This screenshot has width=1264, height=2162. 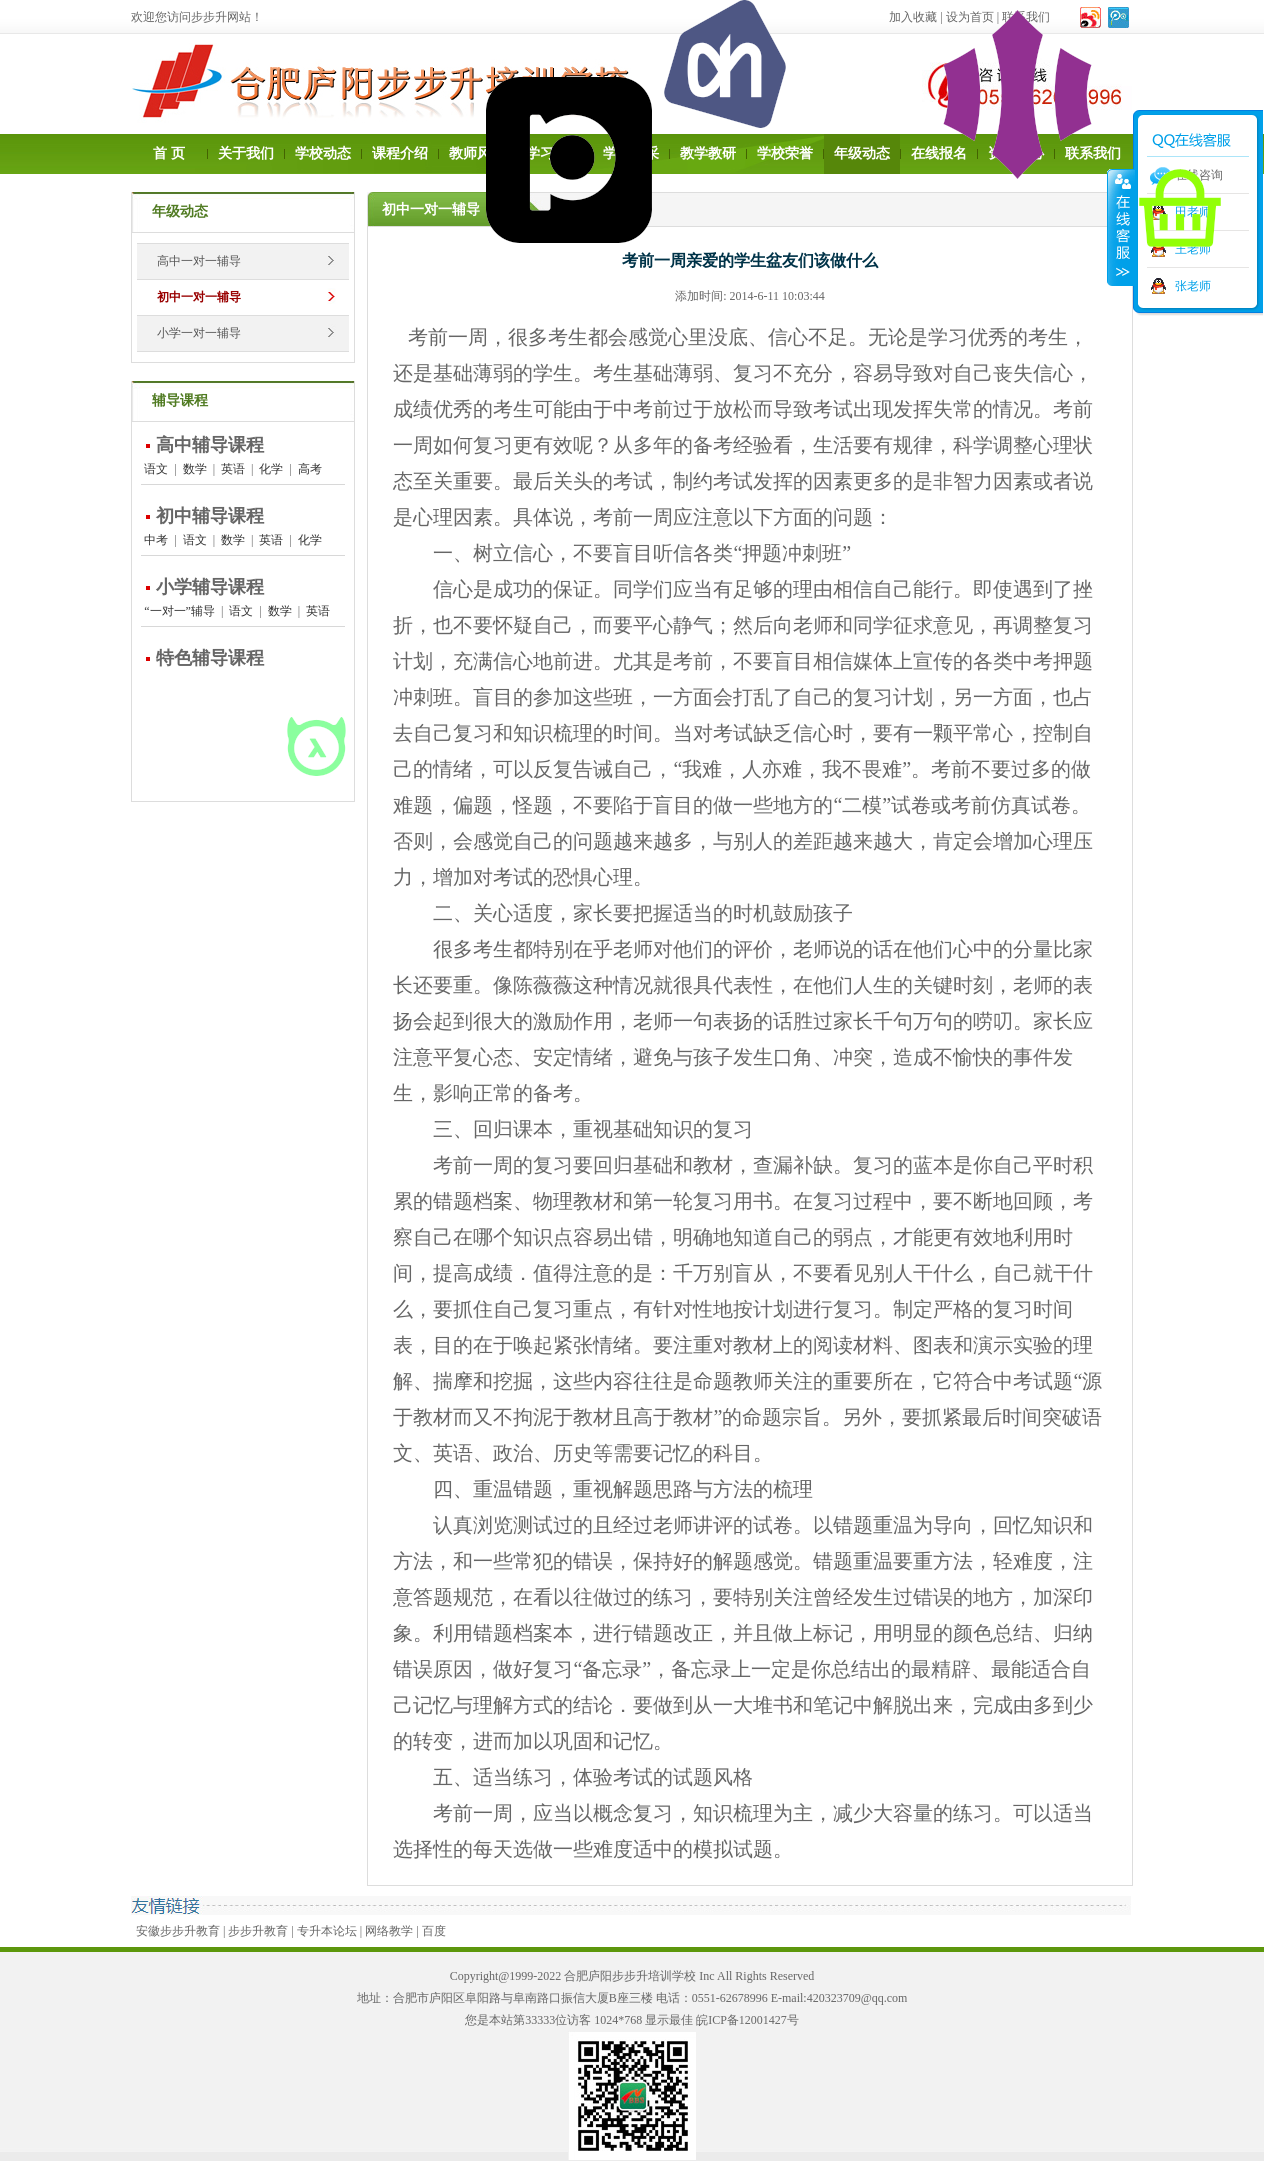 I want to click on magic platform logo, so click(x=1017, y=94).